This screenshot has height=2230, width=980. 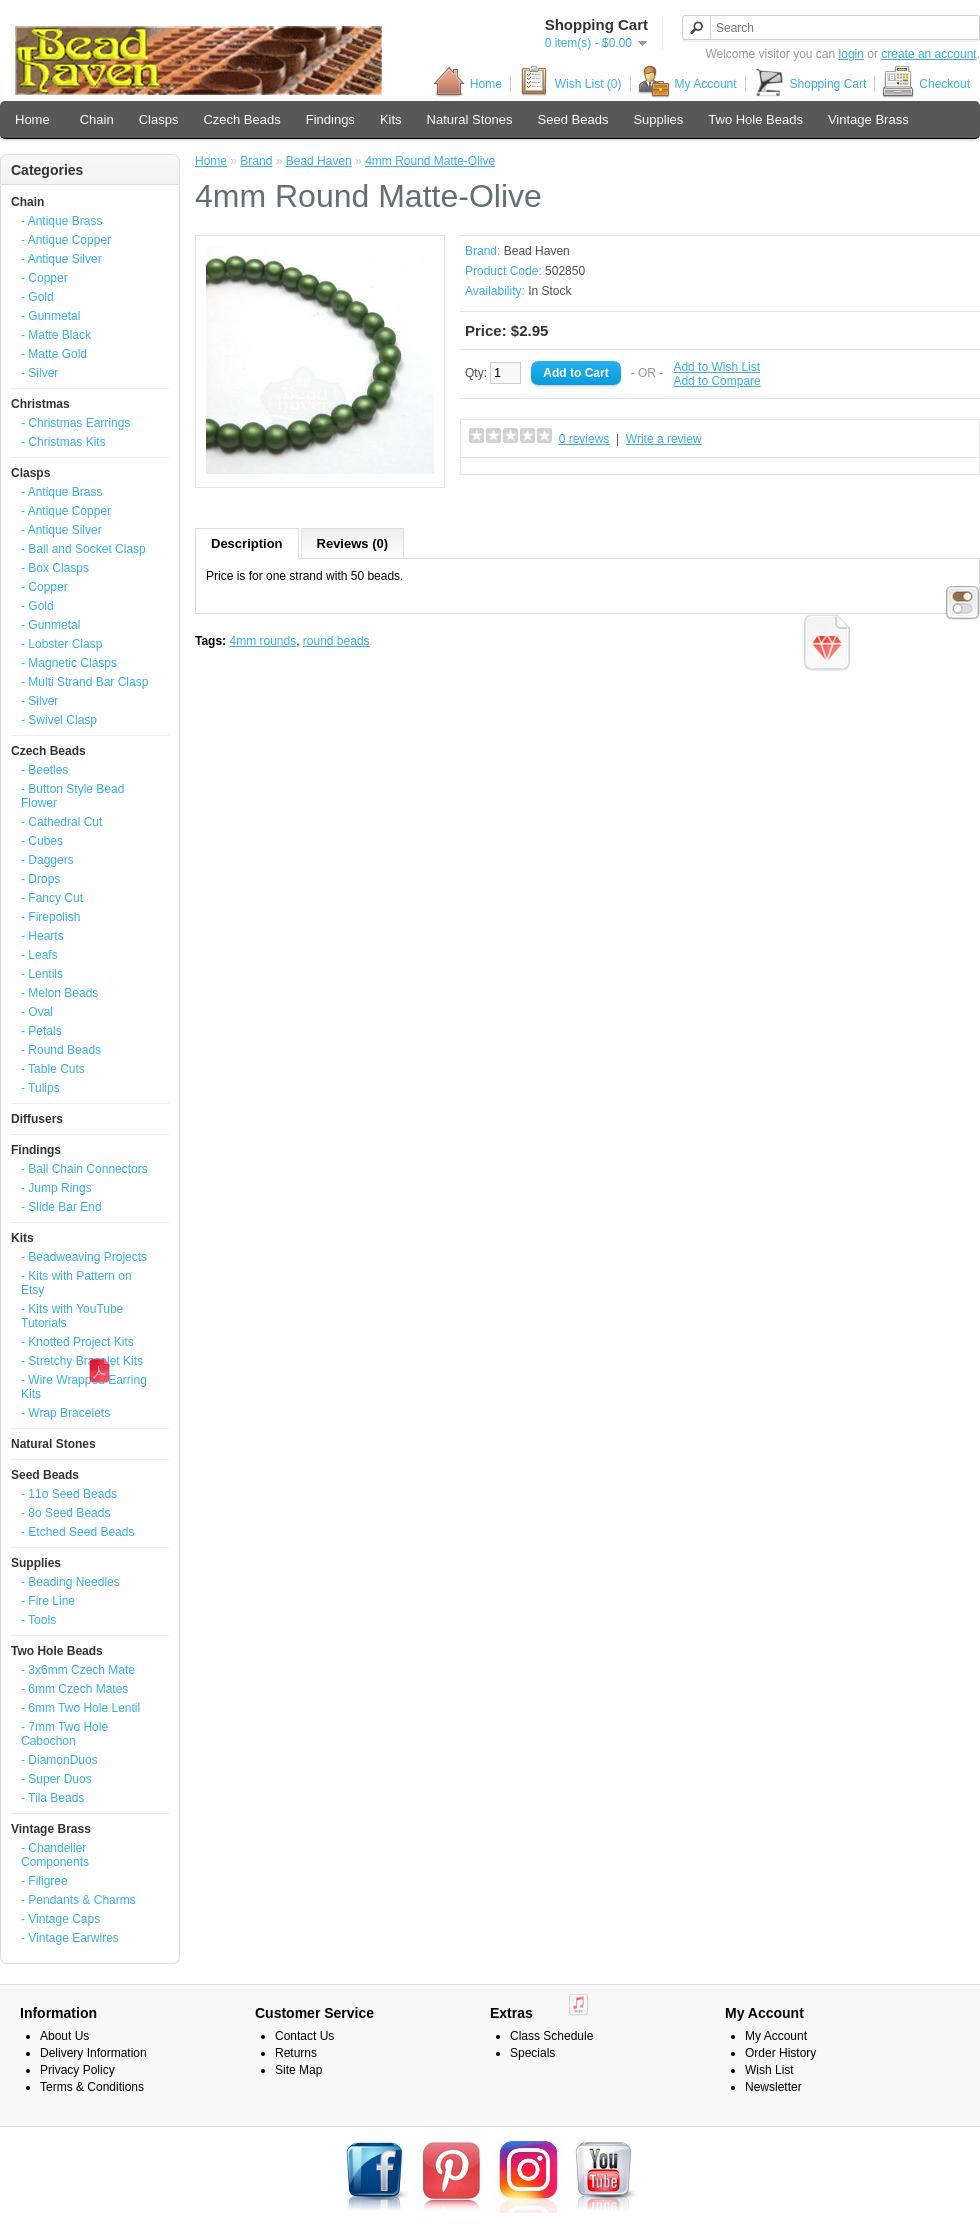 I want to click on open a pdf document, so click(x=99, y=1370).